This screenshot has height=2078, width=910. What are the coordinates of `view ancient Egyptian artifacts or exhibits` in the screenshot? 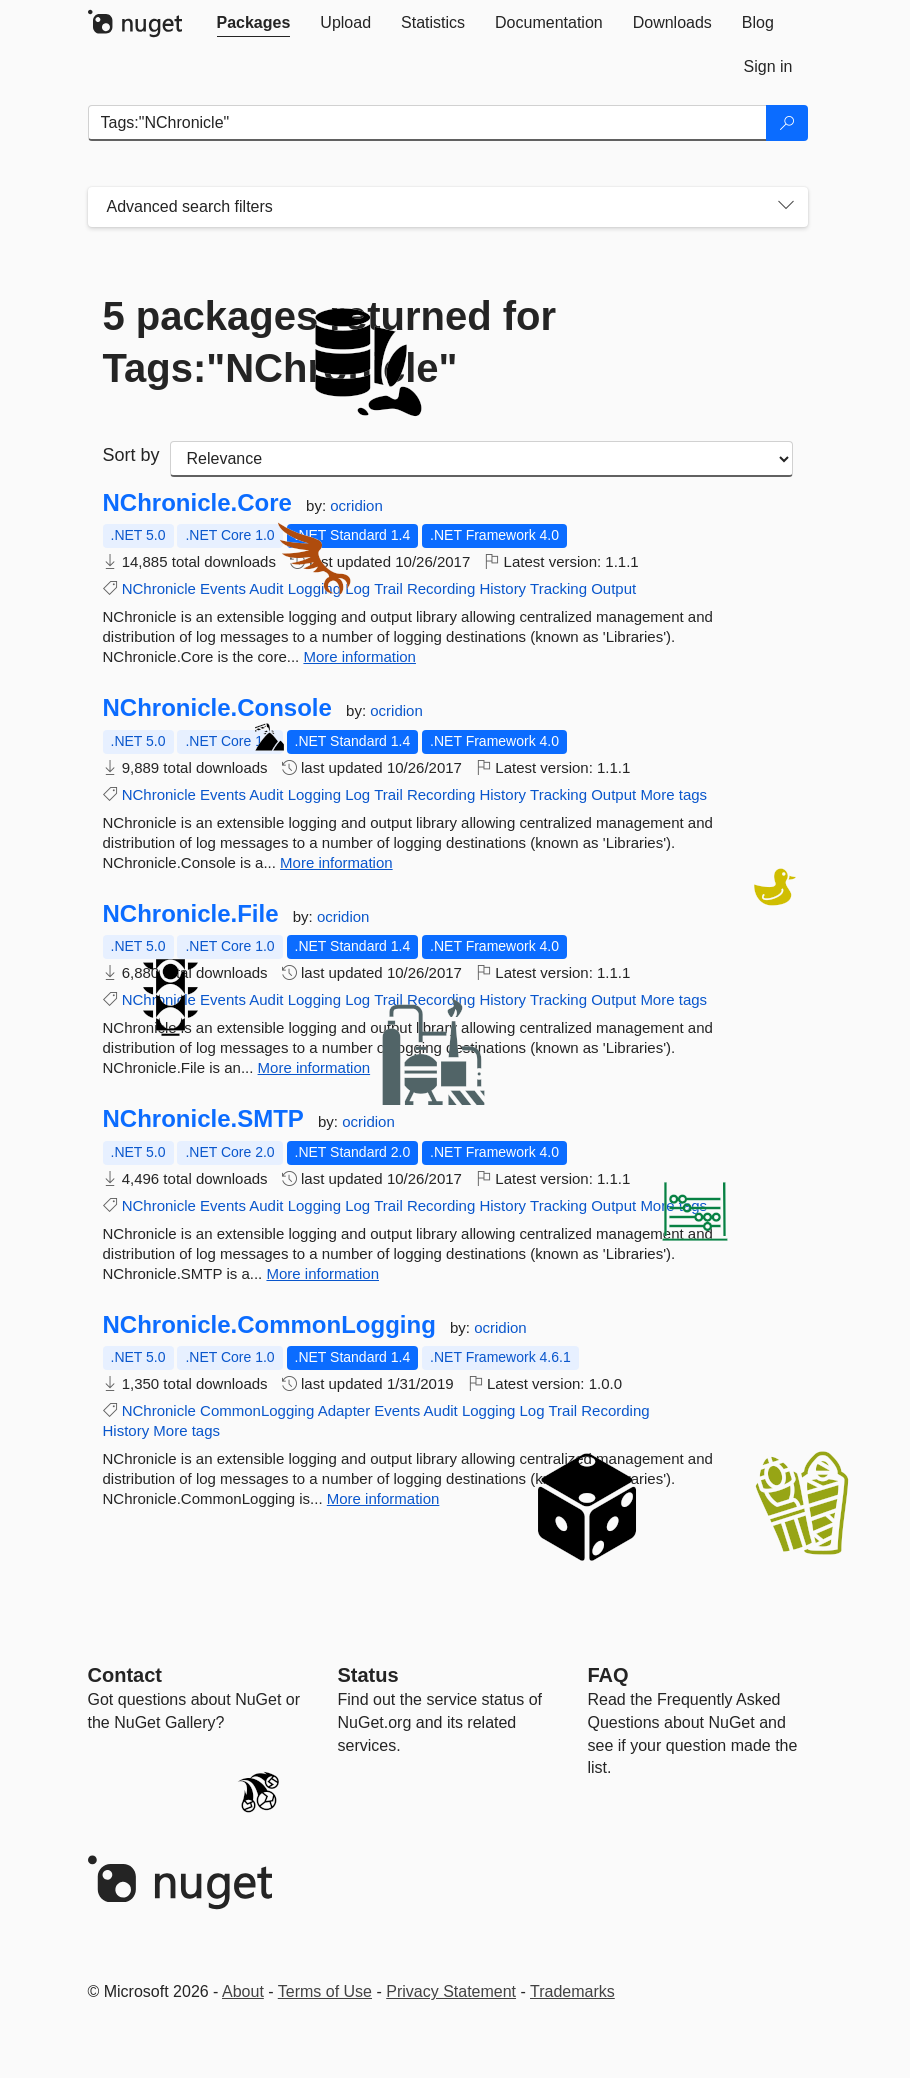 It's located at (802, 1503).